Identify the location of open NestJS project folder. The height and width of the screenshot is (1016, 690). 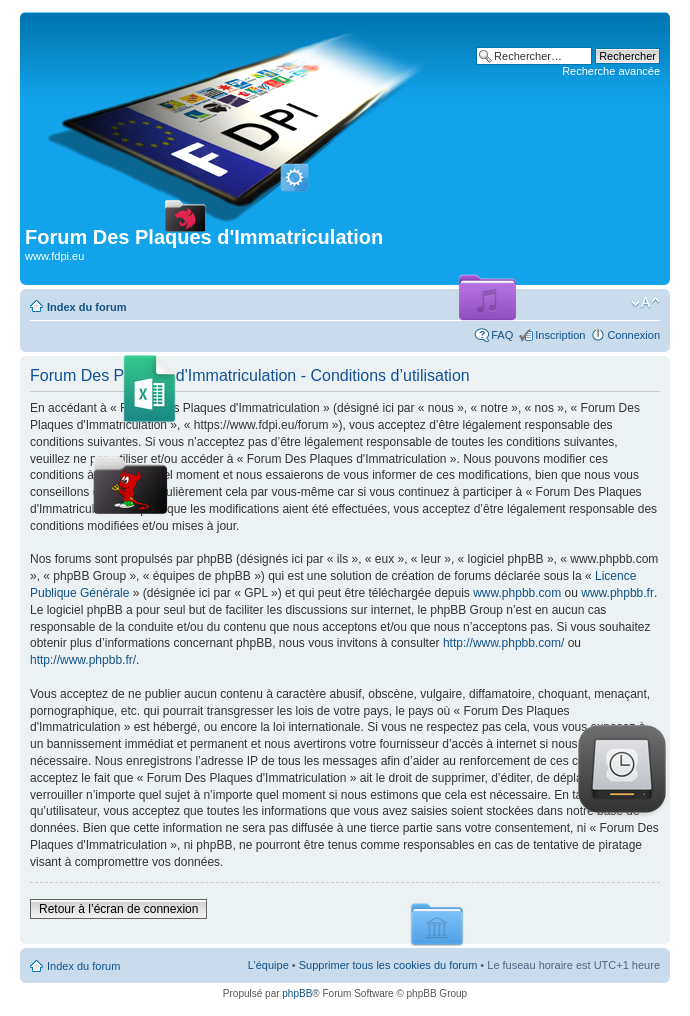
(185, 217).